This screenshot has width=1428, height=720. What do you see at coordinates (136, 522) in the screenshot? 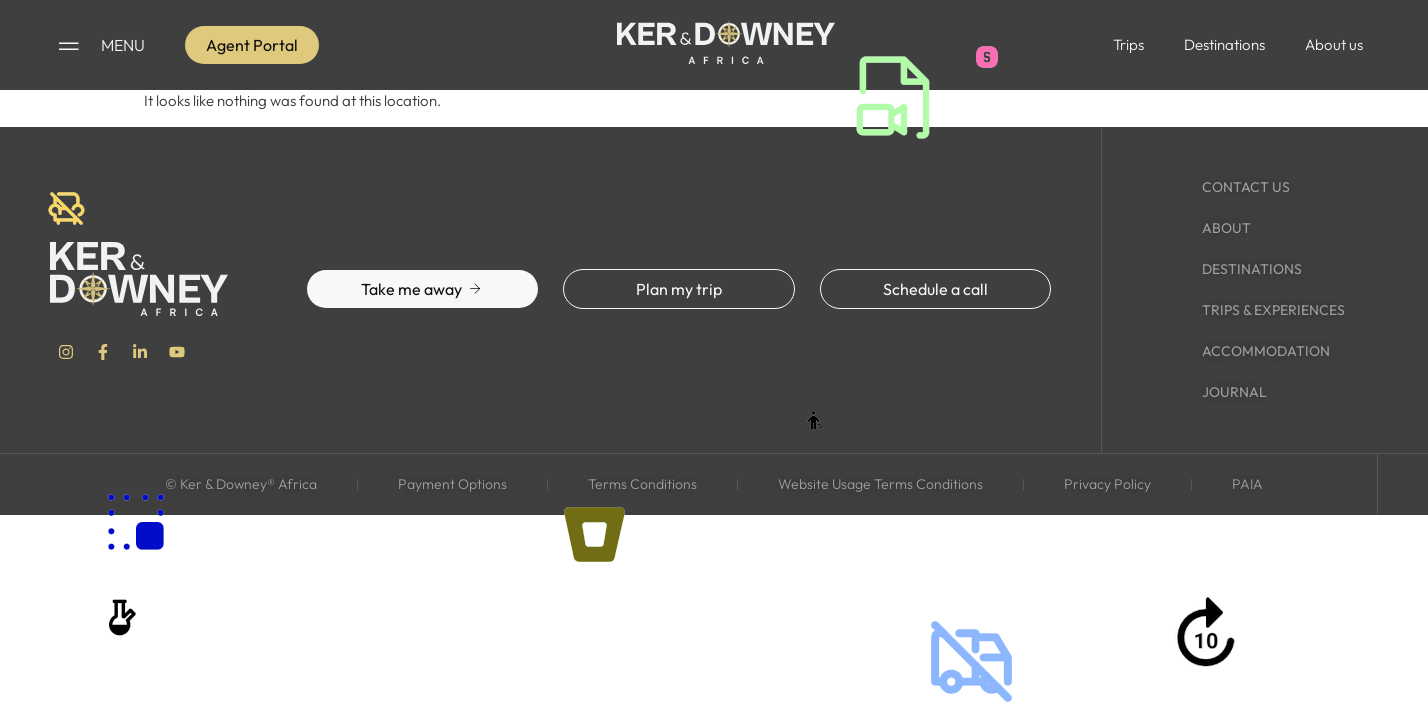
I see `align content to bottom-right corner` at bounding box center [136, 522].